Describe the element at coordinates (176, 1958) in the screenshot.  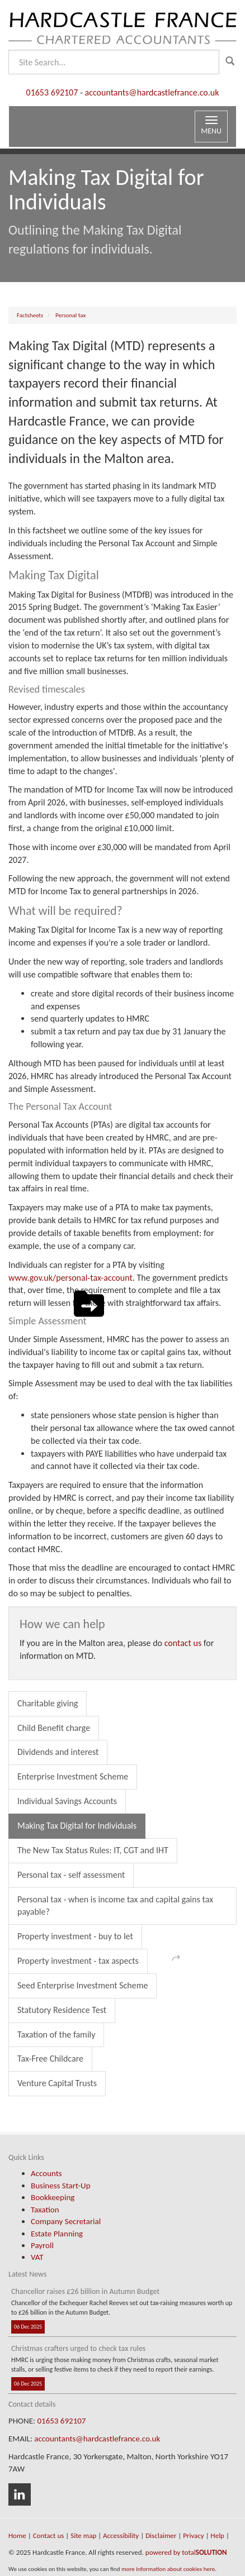
I see `share or forward content` at that location.